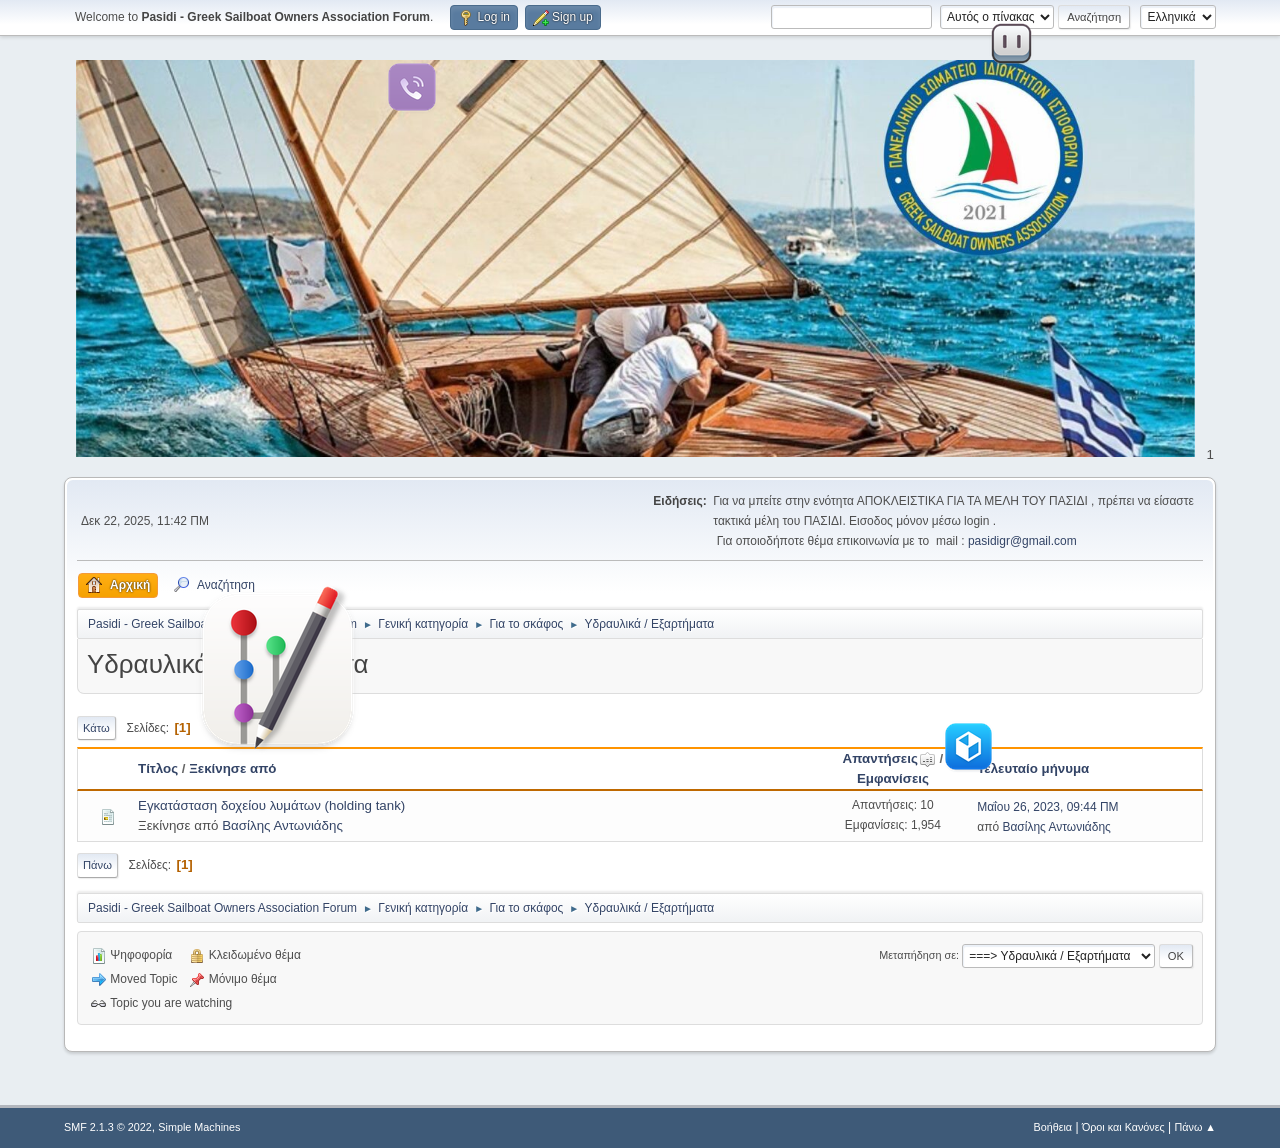  Describe the element at coordinates (277, 669) in the screenshot. I see `open commit, a git commit message editor` at that location.